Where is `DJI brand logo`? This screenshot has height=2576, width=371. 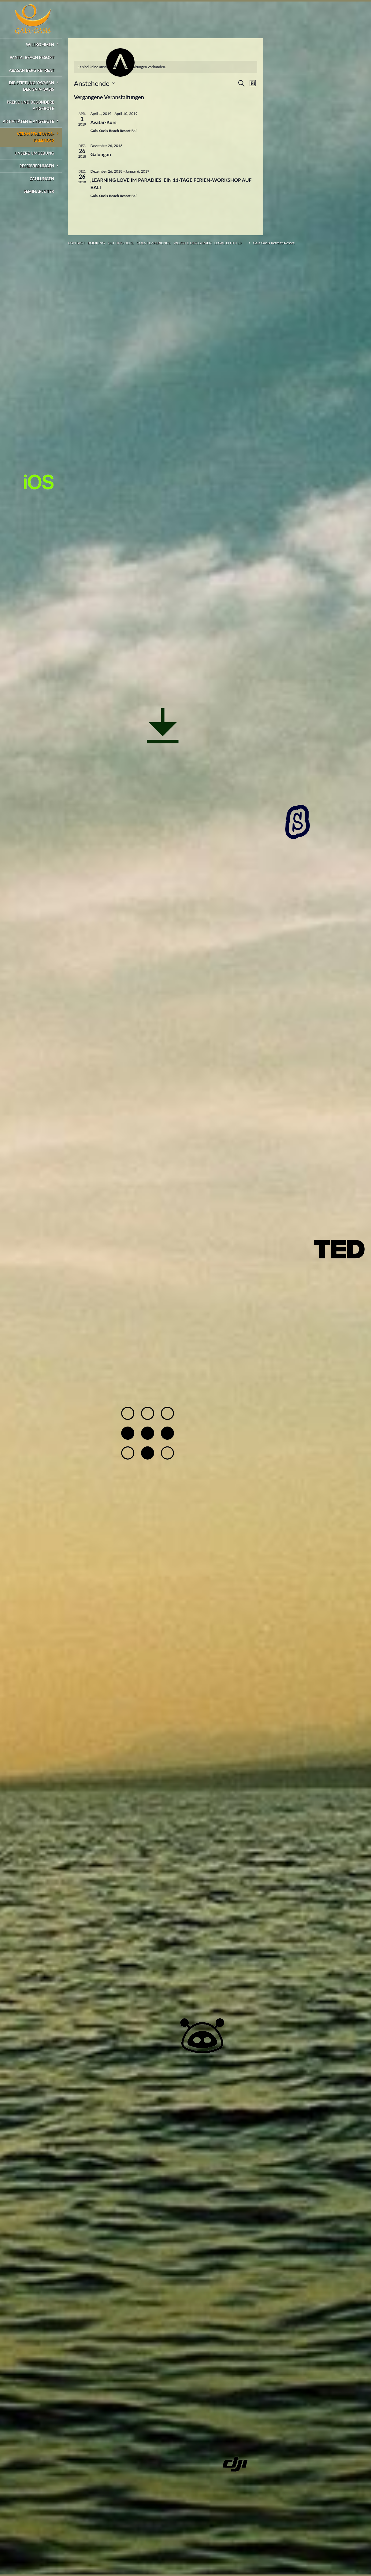
DJI brand logo is located at coordinates (235, 2464).